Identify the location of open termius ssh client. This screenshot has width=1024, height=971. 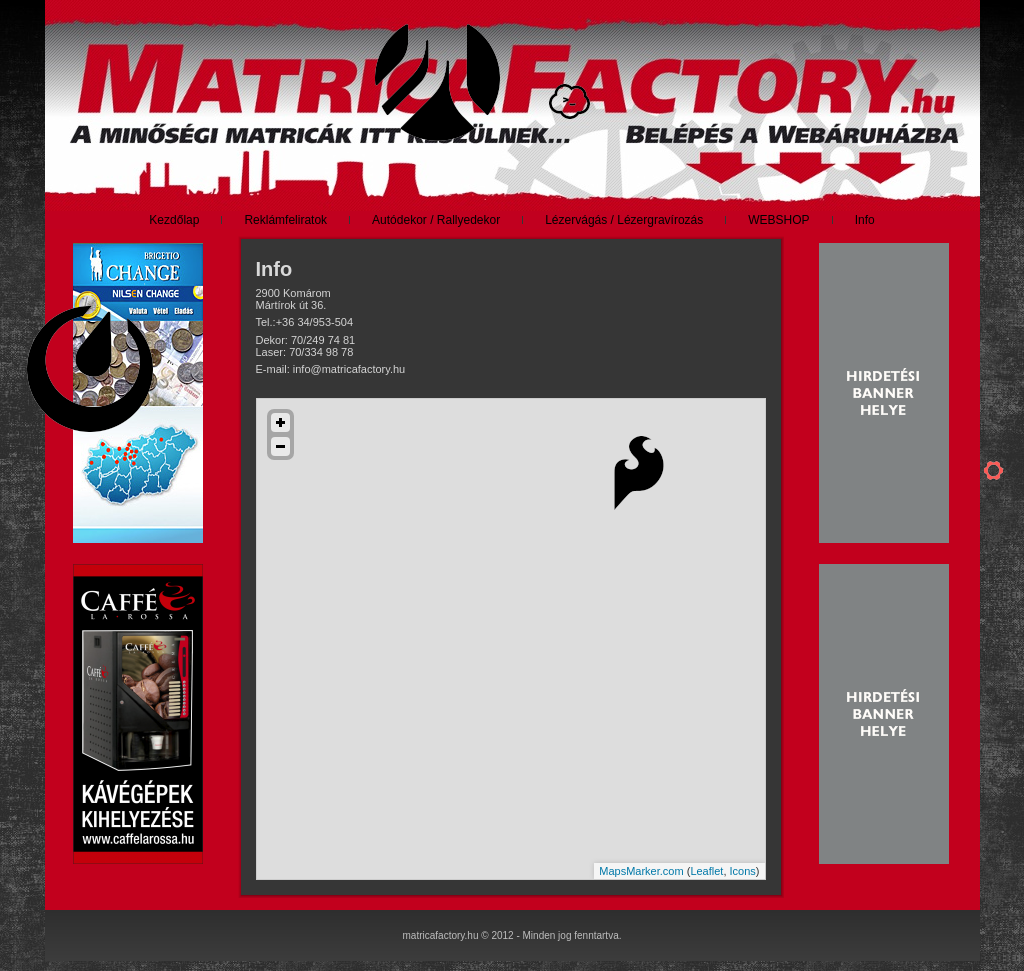
(569, 101).